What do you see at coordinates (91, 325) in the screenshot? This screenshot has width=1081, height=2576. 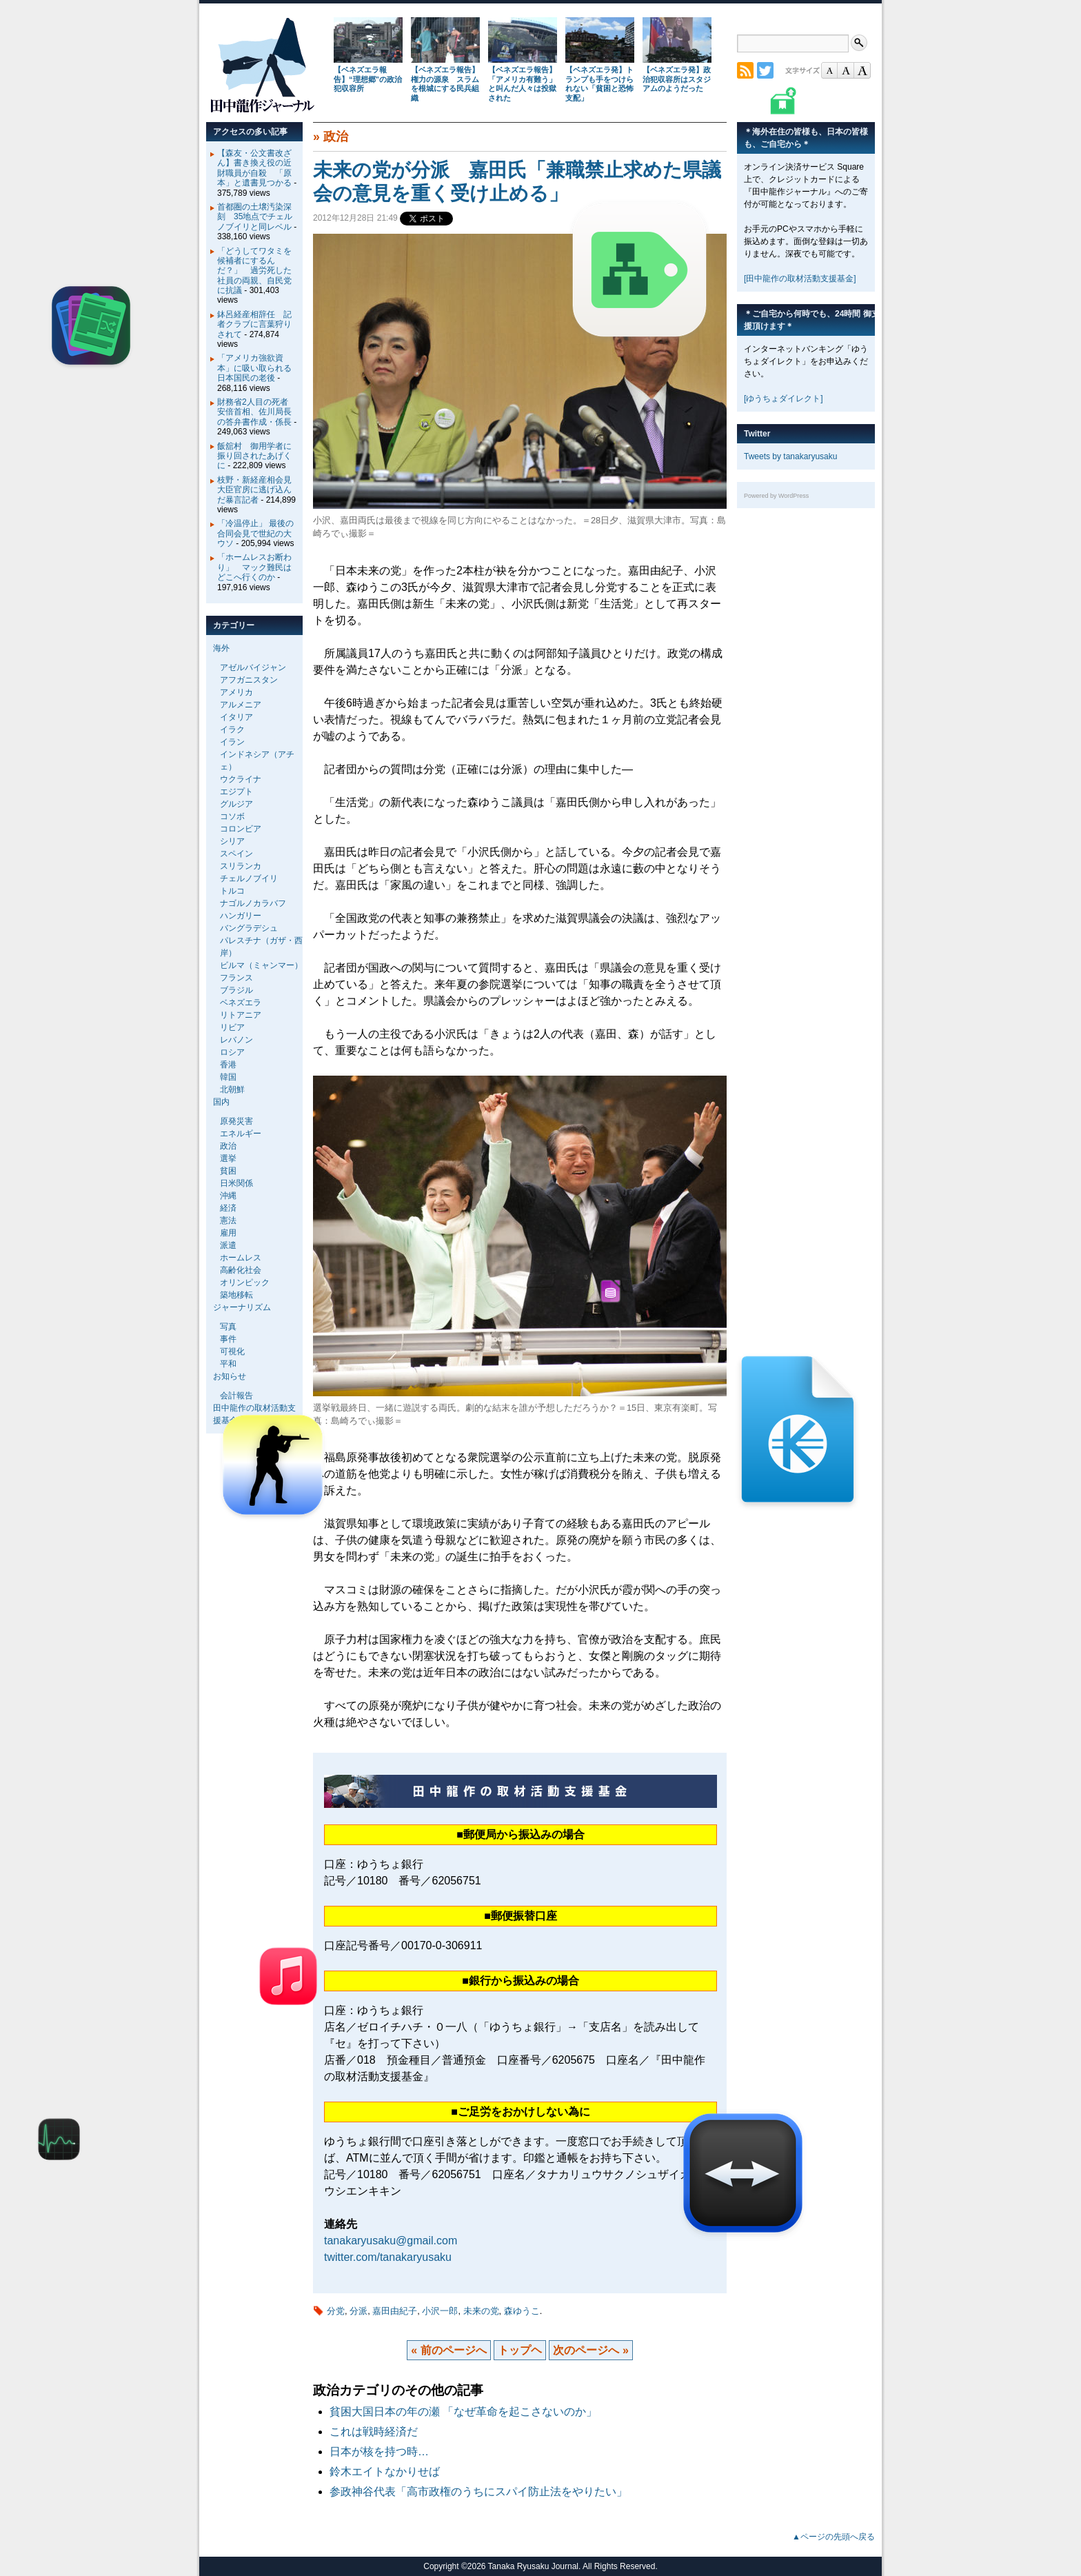 I see `open pdf arranger app` at bounding box center [91, 325].